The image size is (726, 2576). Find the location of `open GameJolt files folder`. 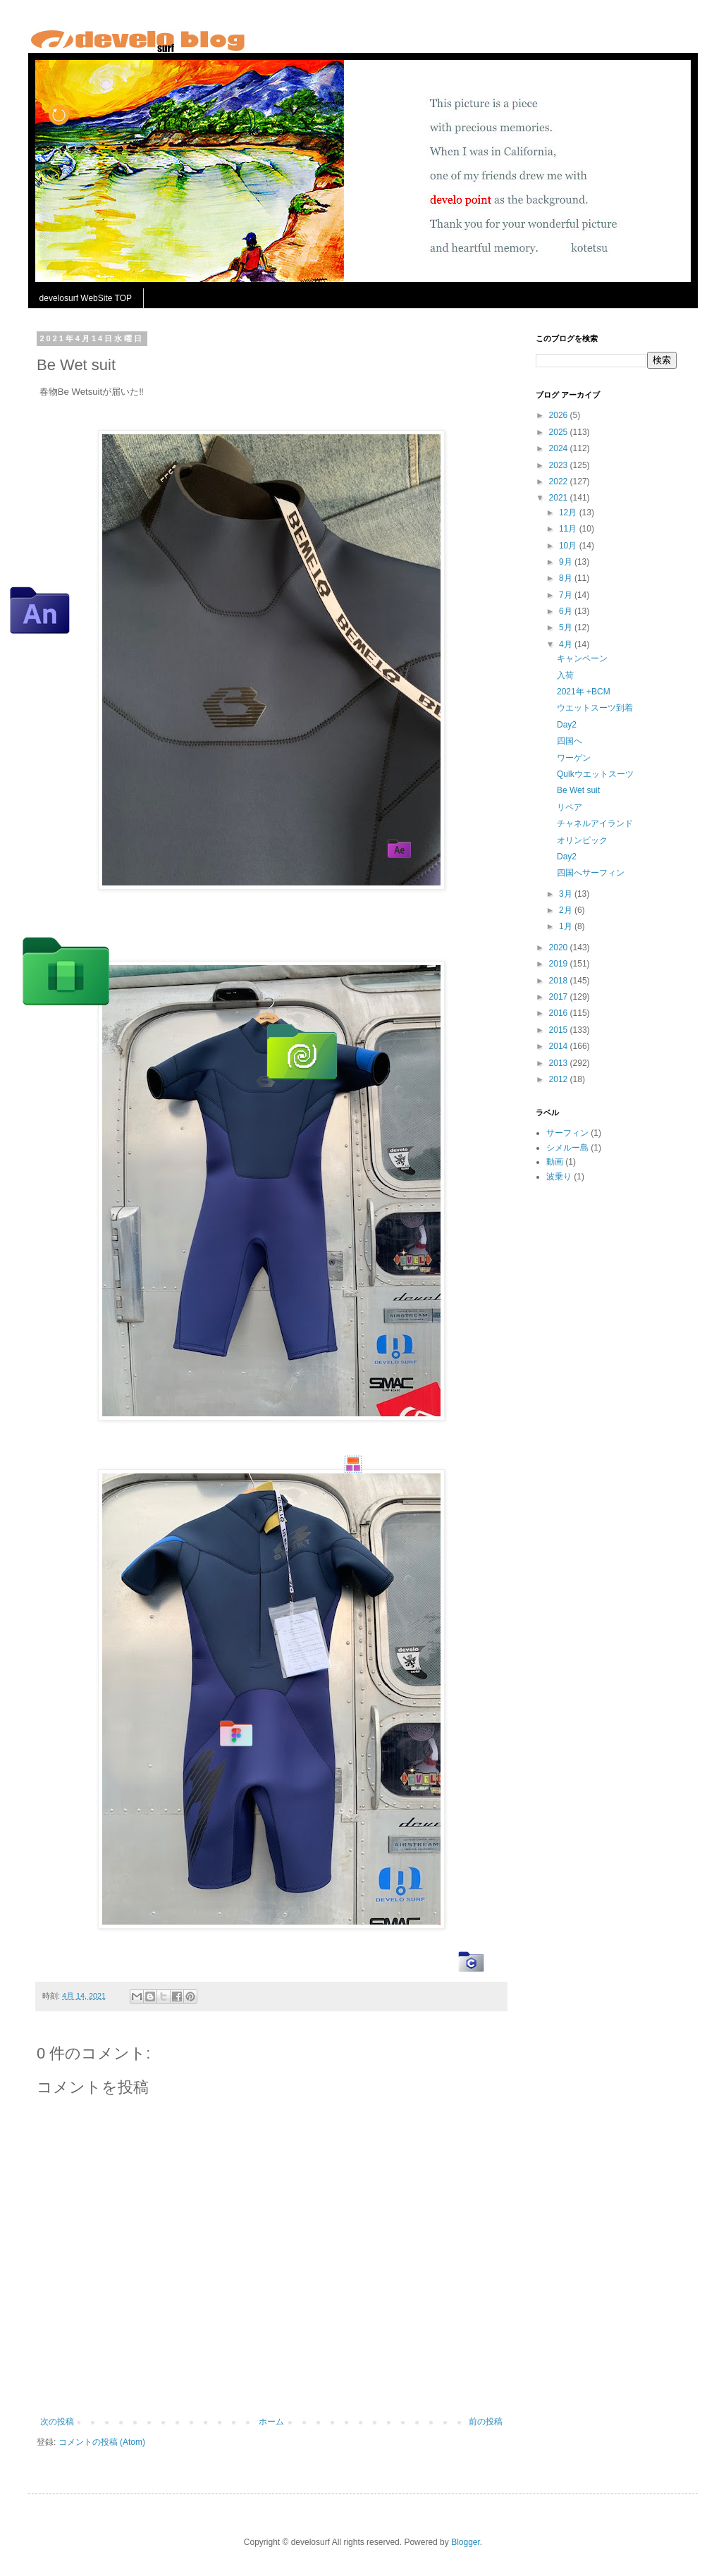

open GameJolt files folder is located at coordinates (302, 1053).